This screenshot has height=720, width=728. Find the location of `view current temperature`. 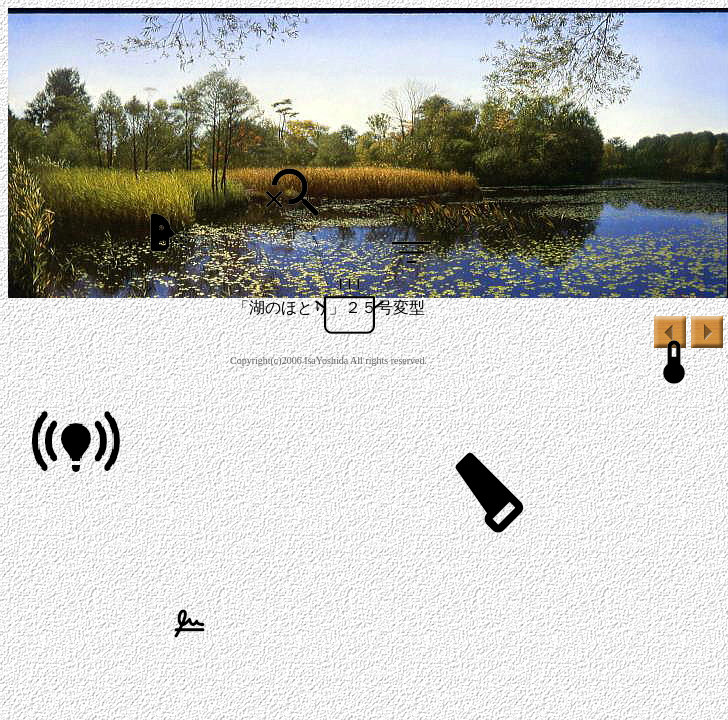

view current temperature is located at coordinates (674, 362).